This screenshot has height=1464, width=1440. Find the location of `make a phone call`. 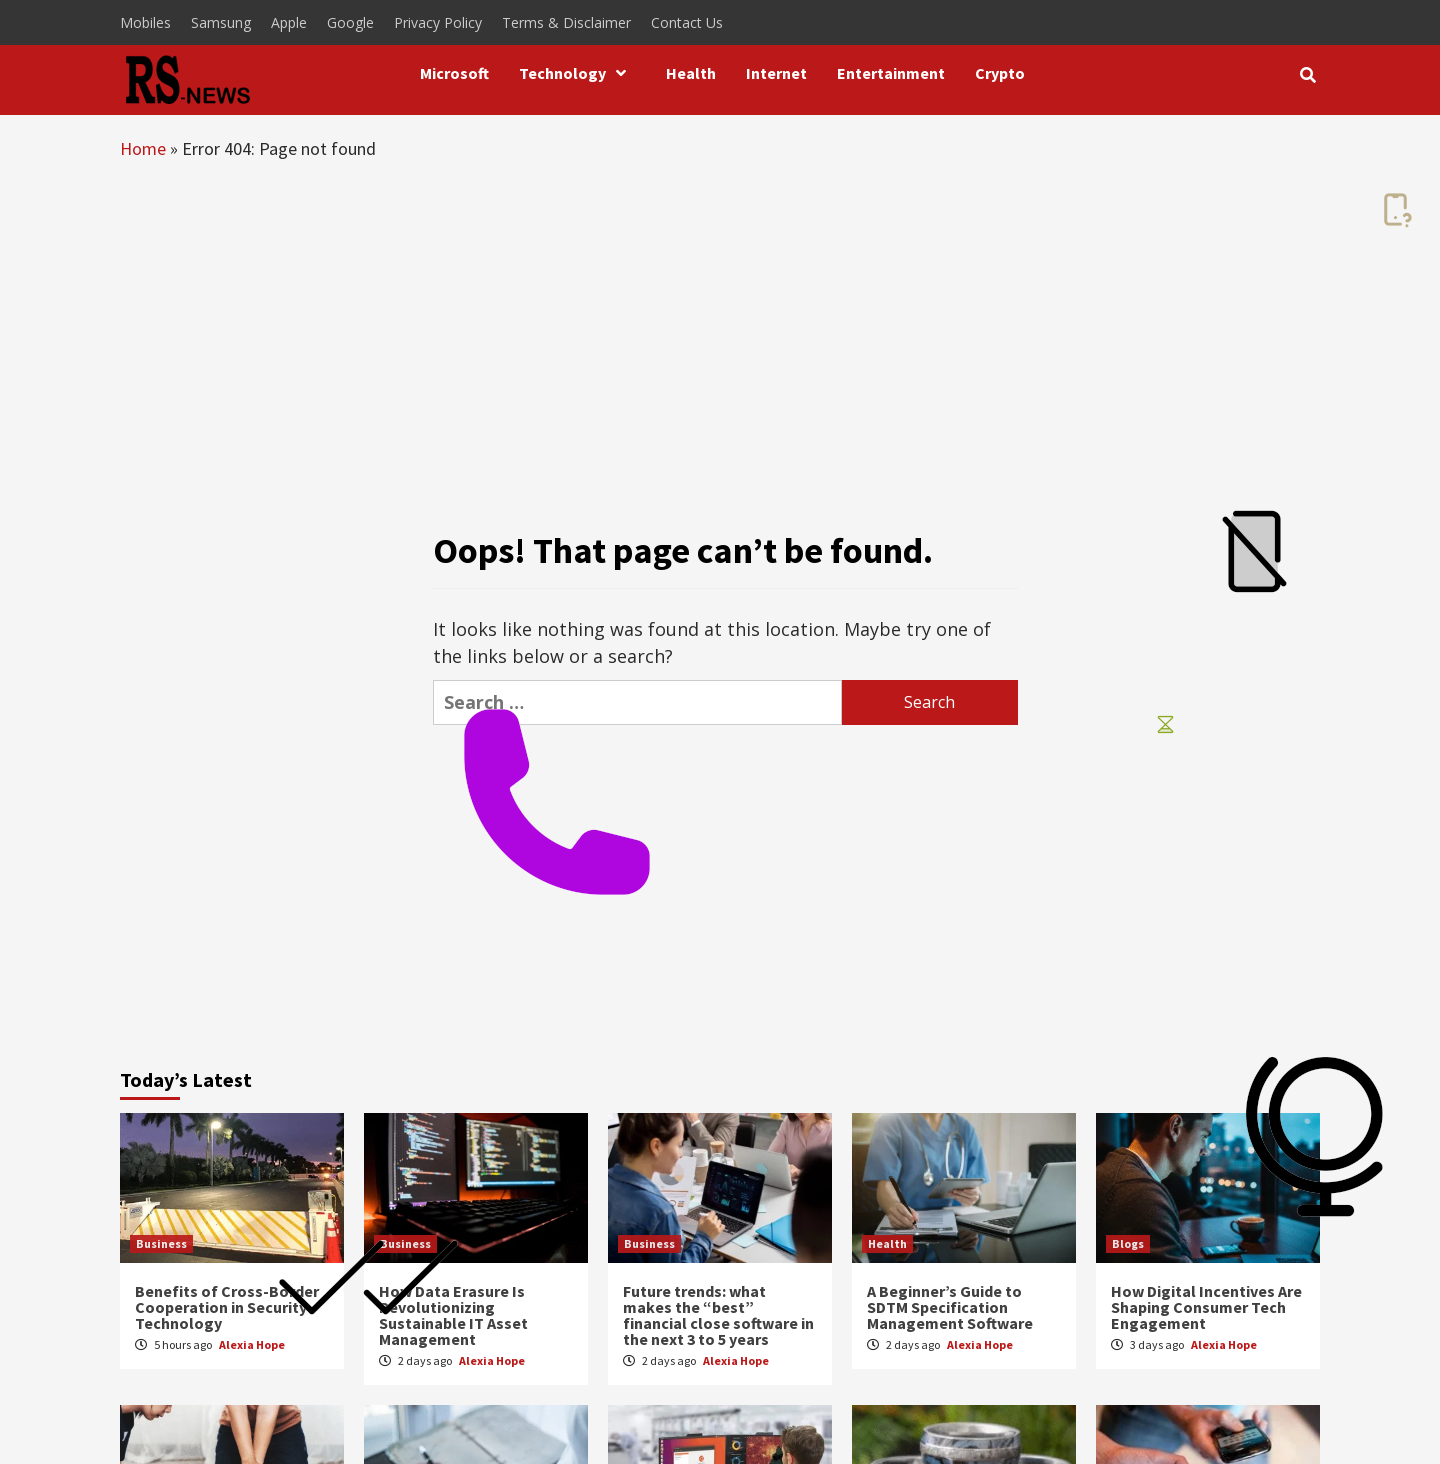

make a phone call is located at coordinates (557, 802).